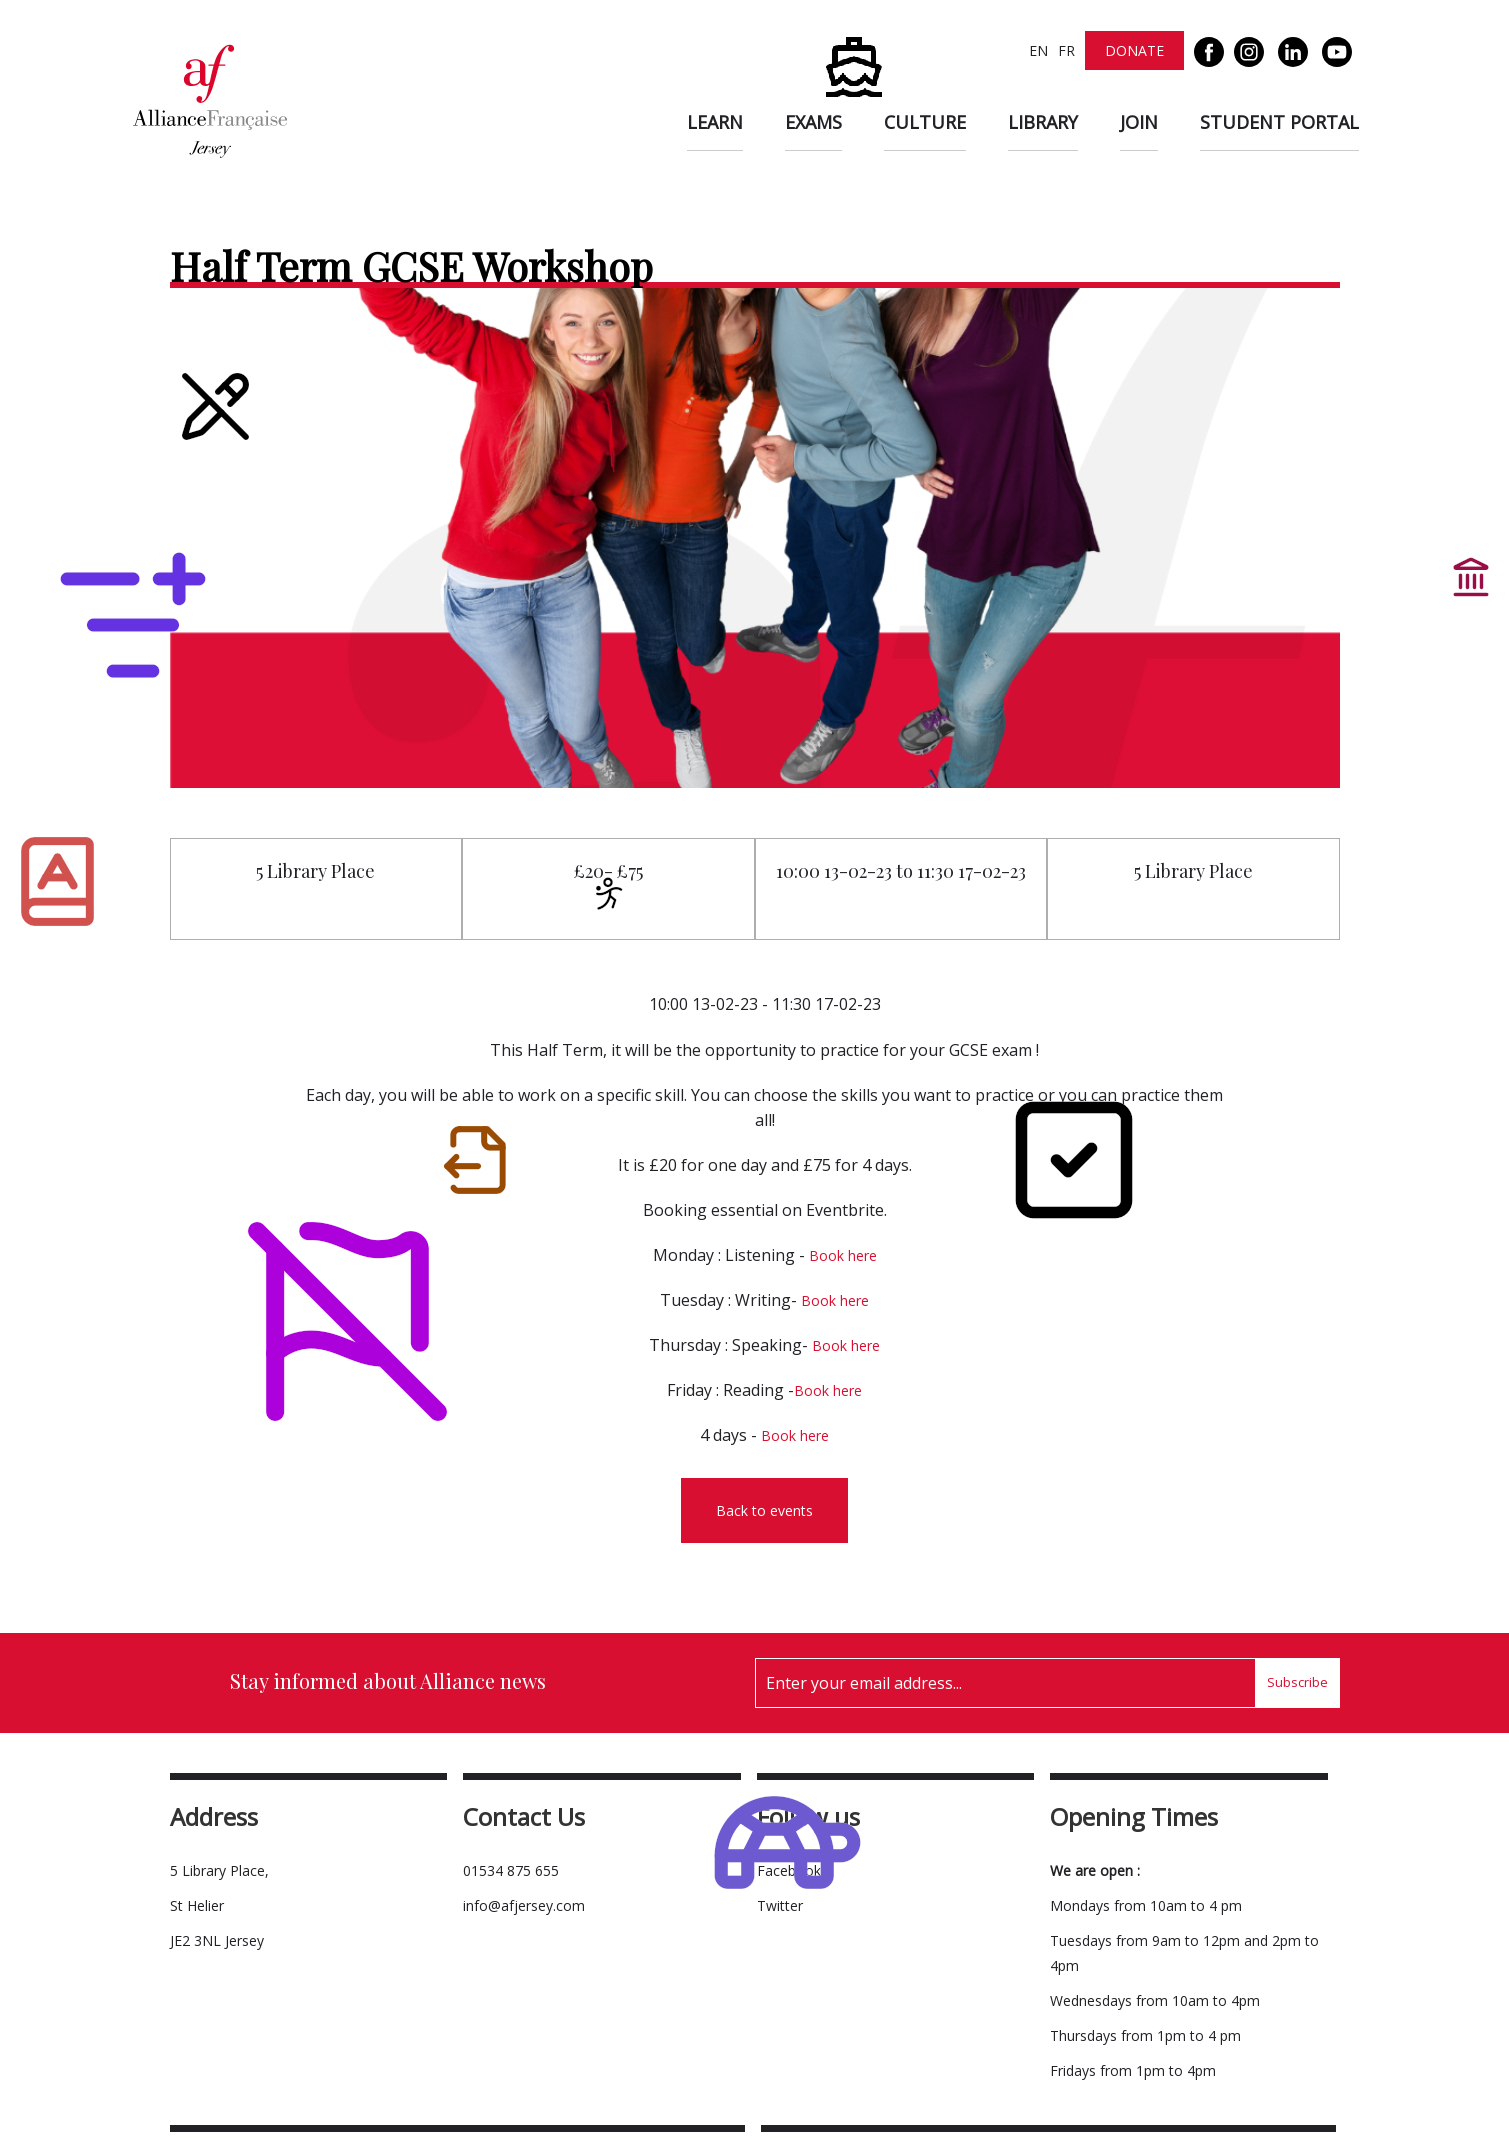  Describe the element at coordinates (347, 1321) in the screenshot. I see `remove flag or marker` at that location.